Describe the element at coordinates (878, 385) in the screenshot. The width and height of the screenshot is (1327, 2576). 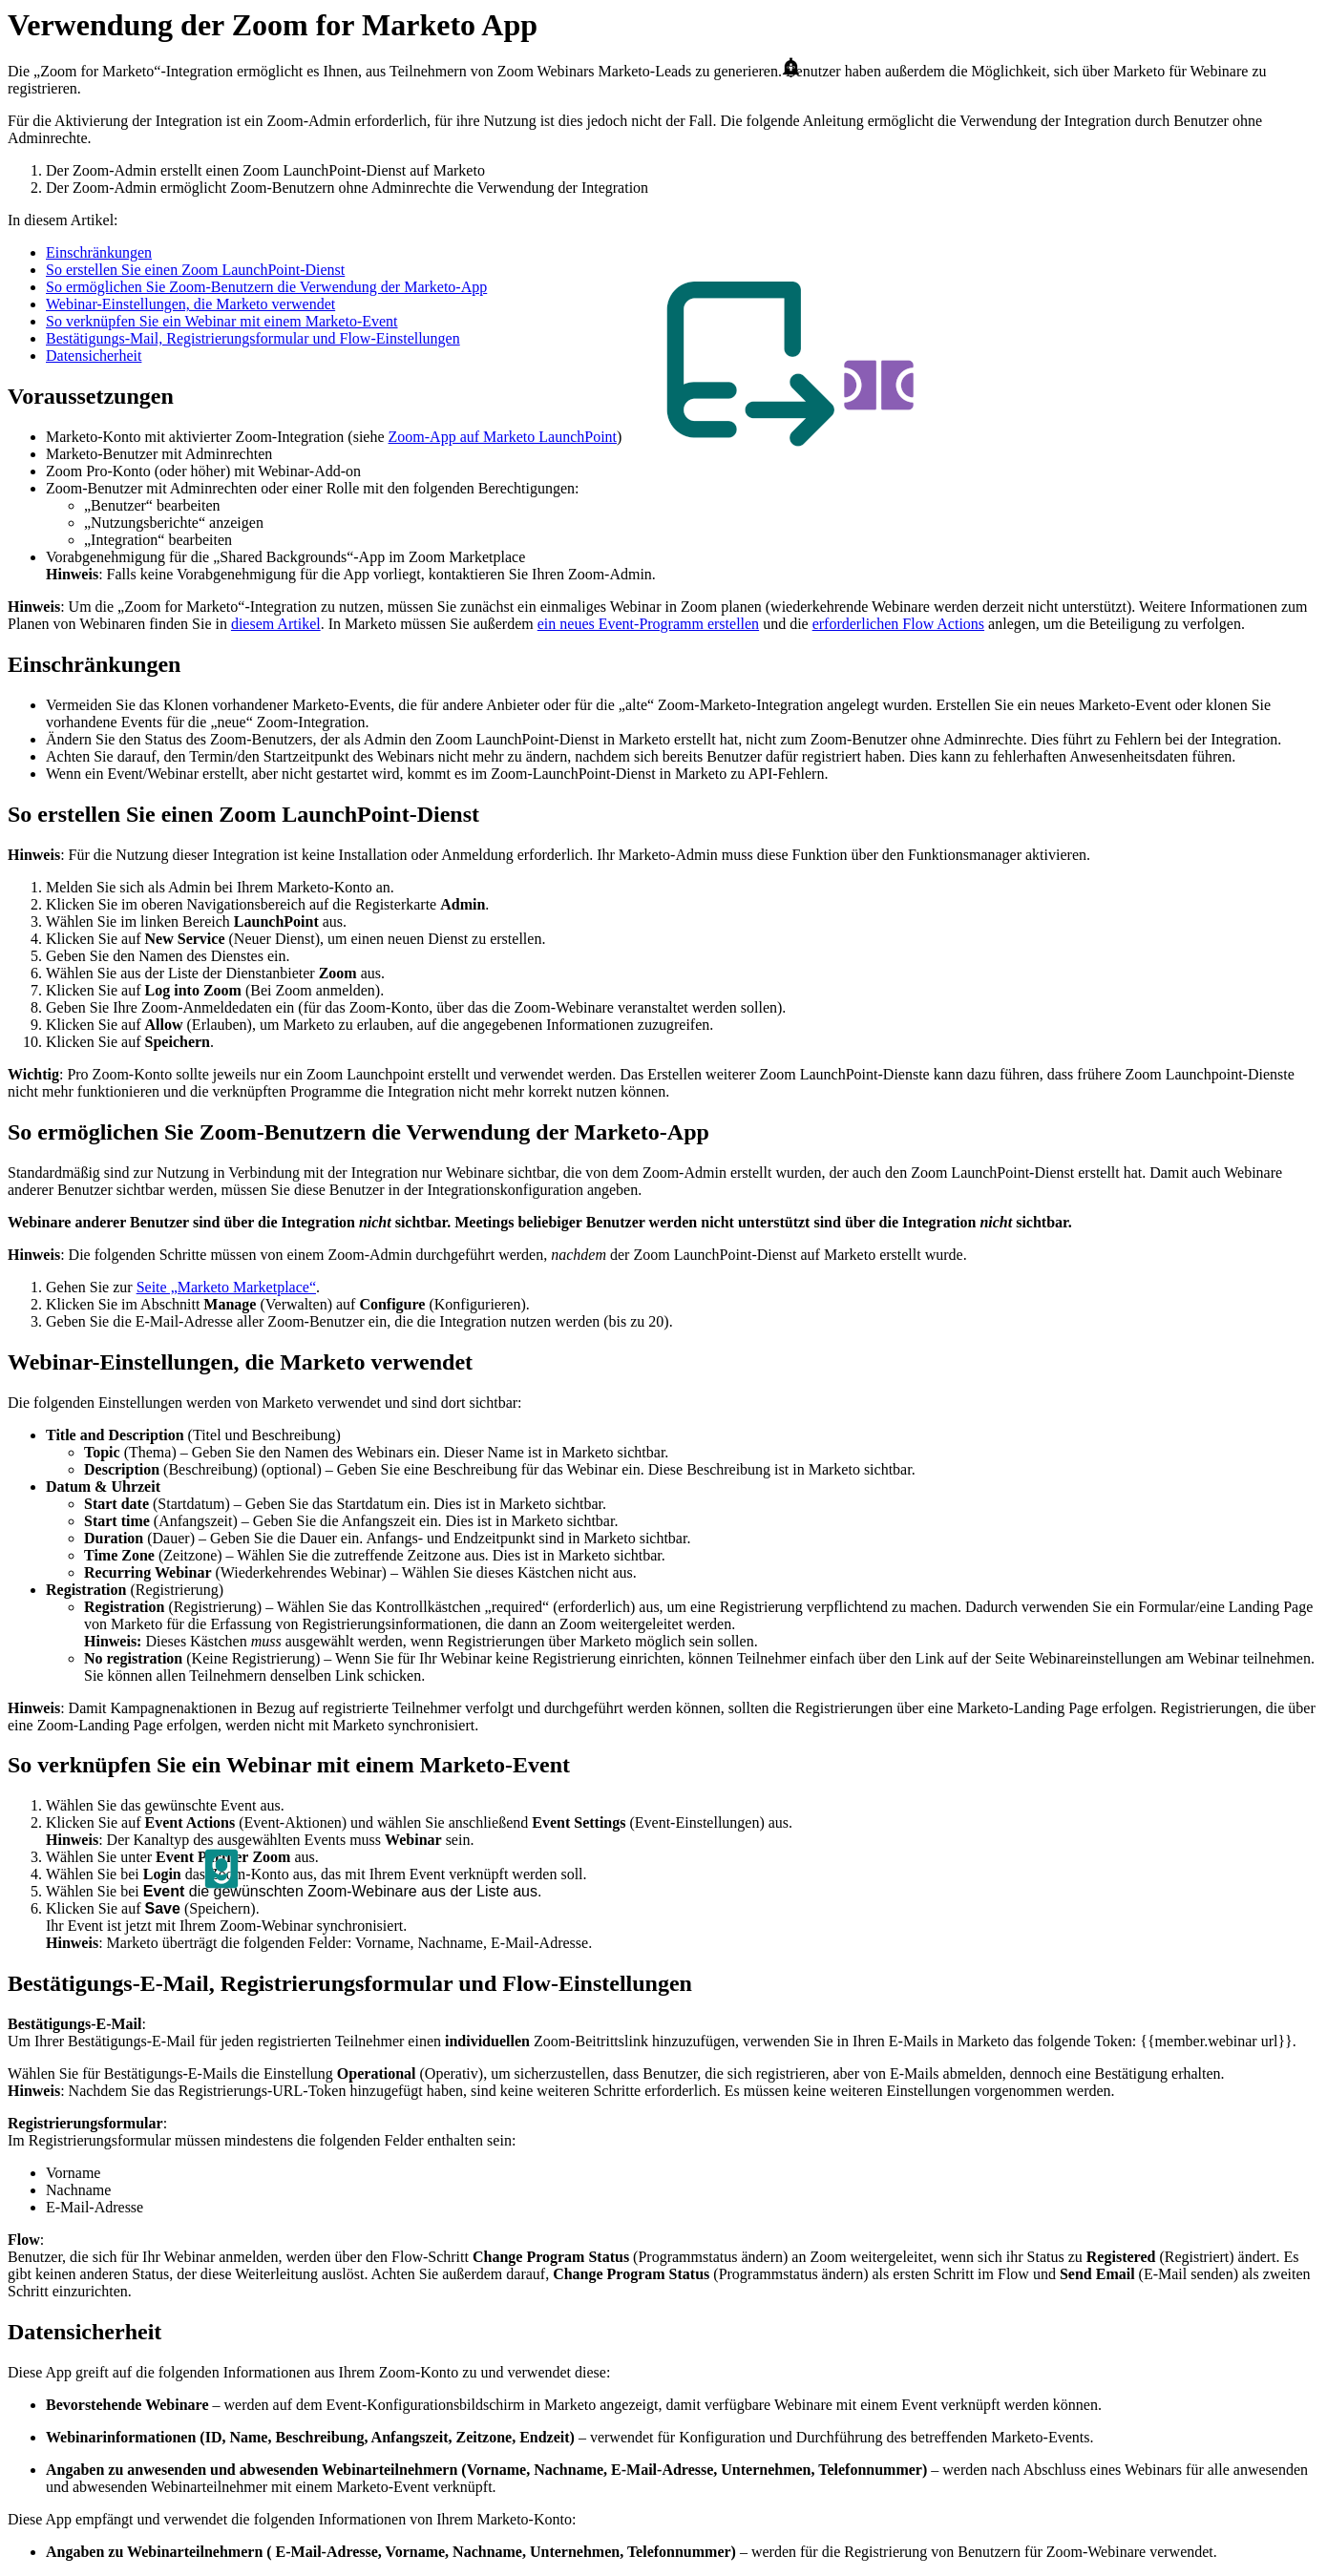
I see `view basketball court information` at that location.